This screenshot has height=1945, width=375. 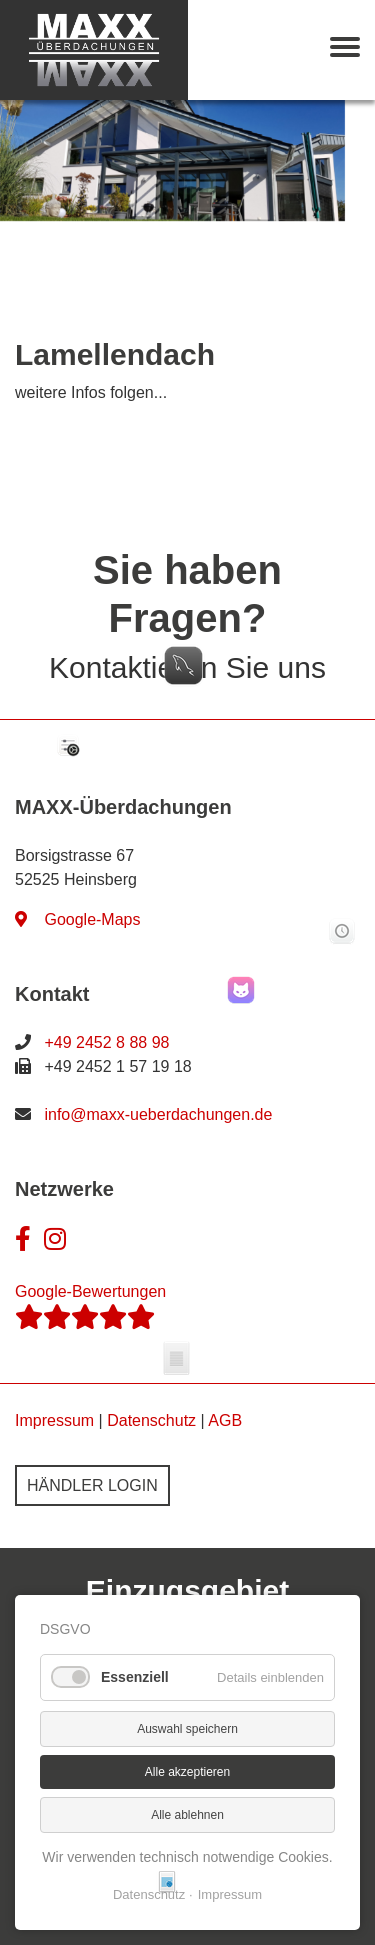 What do you see at coordinates (68, 745) in the screenshot?
I see `open grub customizer to configure bootloader settings` at bounding box center [68, 745].